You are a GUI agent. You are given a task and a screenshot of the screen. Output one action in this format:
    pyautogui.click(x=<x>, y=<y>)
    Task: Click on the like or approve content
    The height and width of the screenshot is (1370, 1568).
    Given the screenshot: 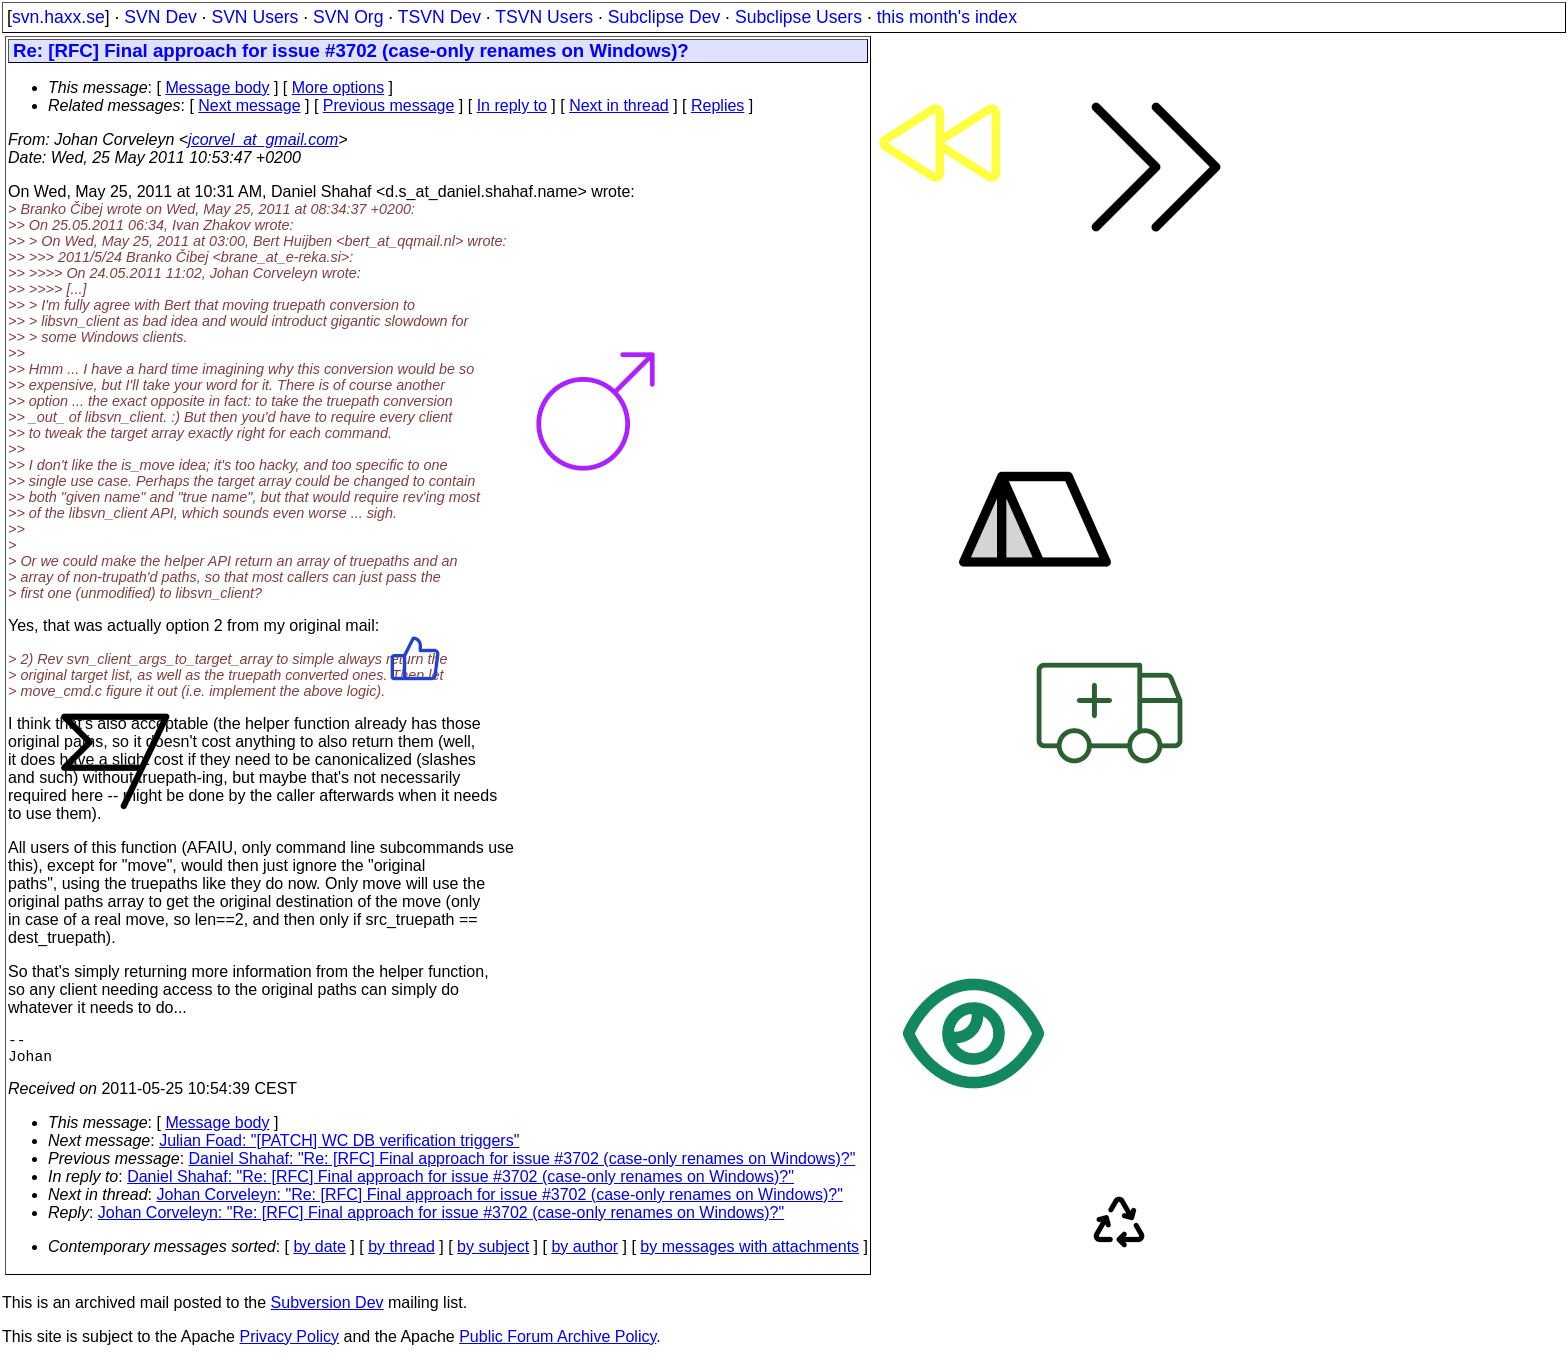 What is the action you would take?
    pyautogui.click(x=415, y=661)
    